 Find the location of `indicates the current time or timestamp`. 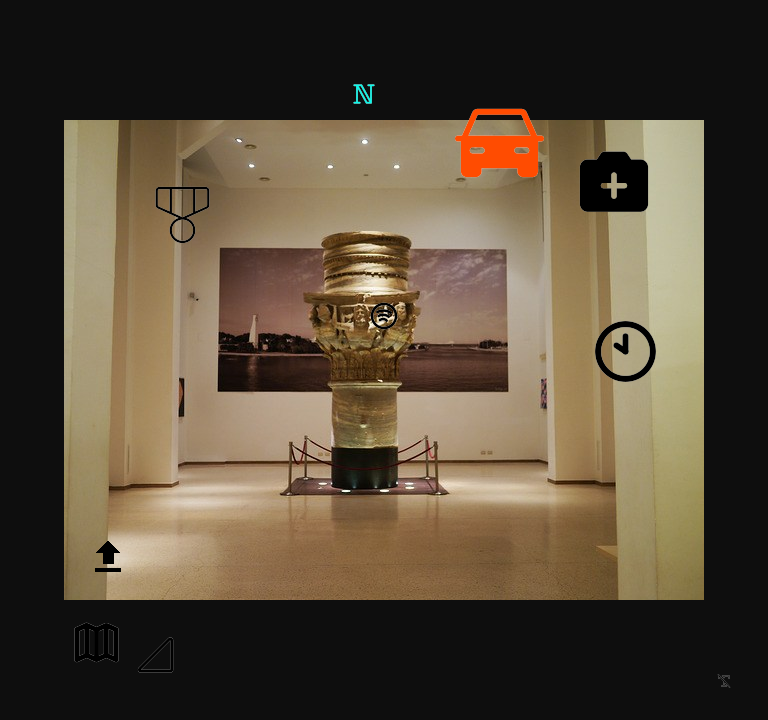

indicates the current time or timestamp is located at coordinates (625, 351).